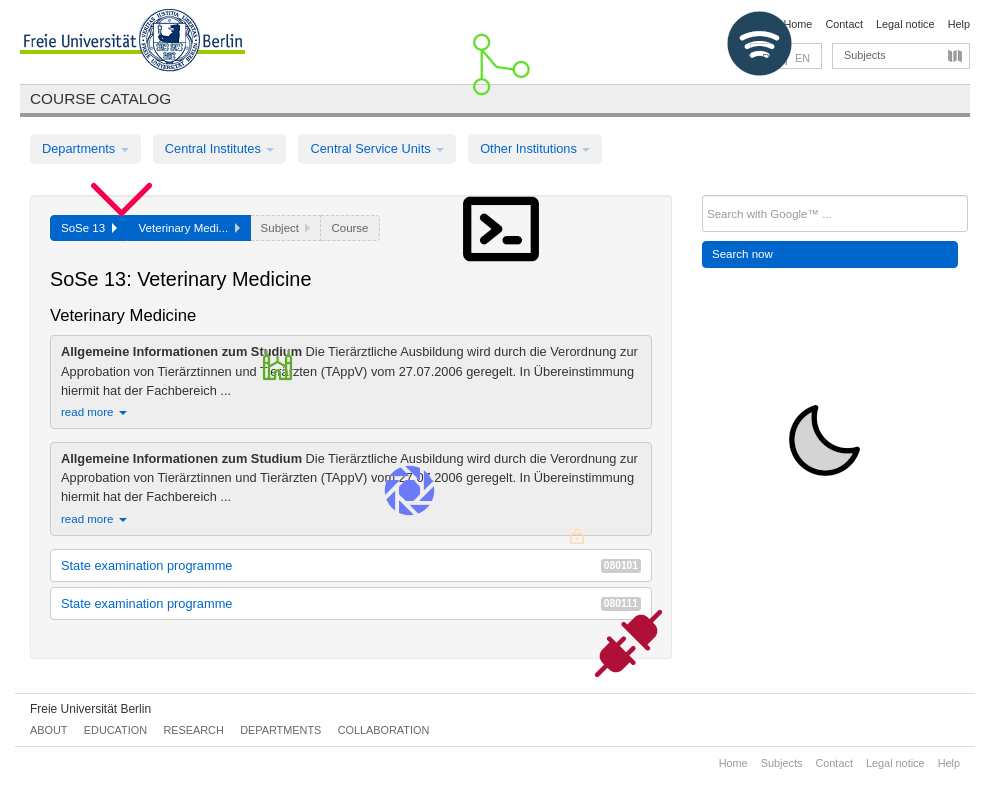 The image size is (990, 786). What do you see at coordinates (409, 490) in the screenshot?
I see `adjust camera aperture settings` at bounding box center [409, 490].